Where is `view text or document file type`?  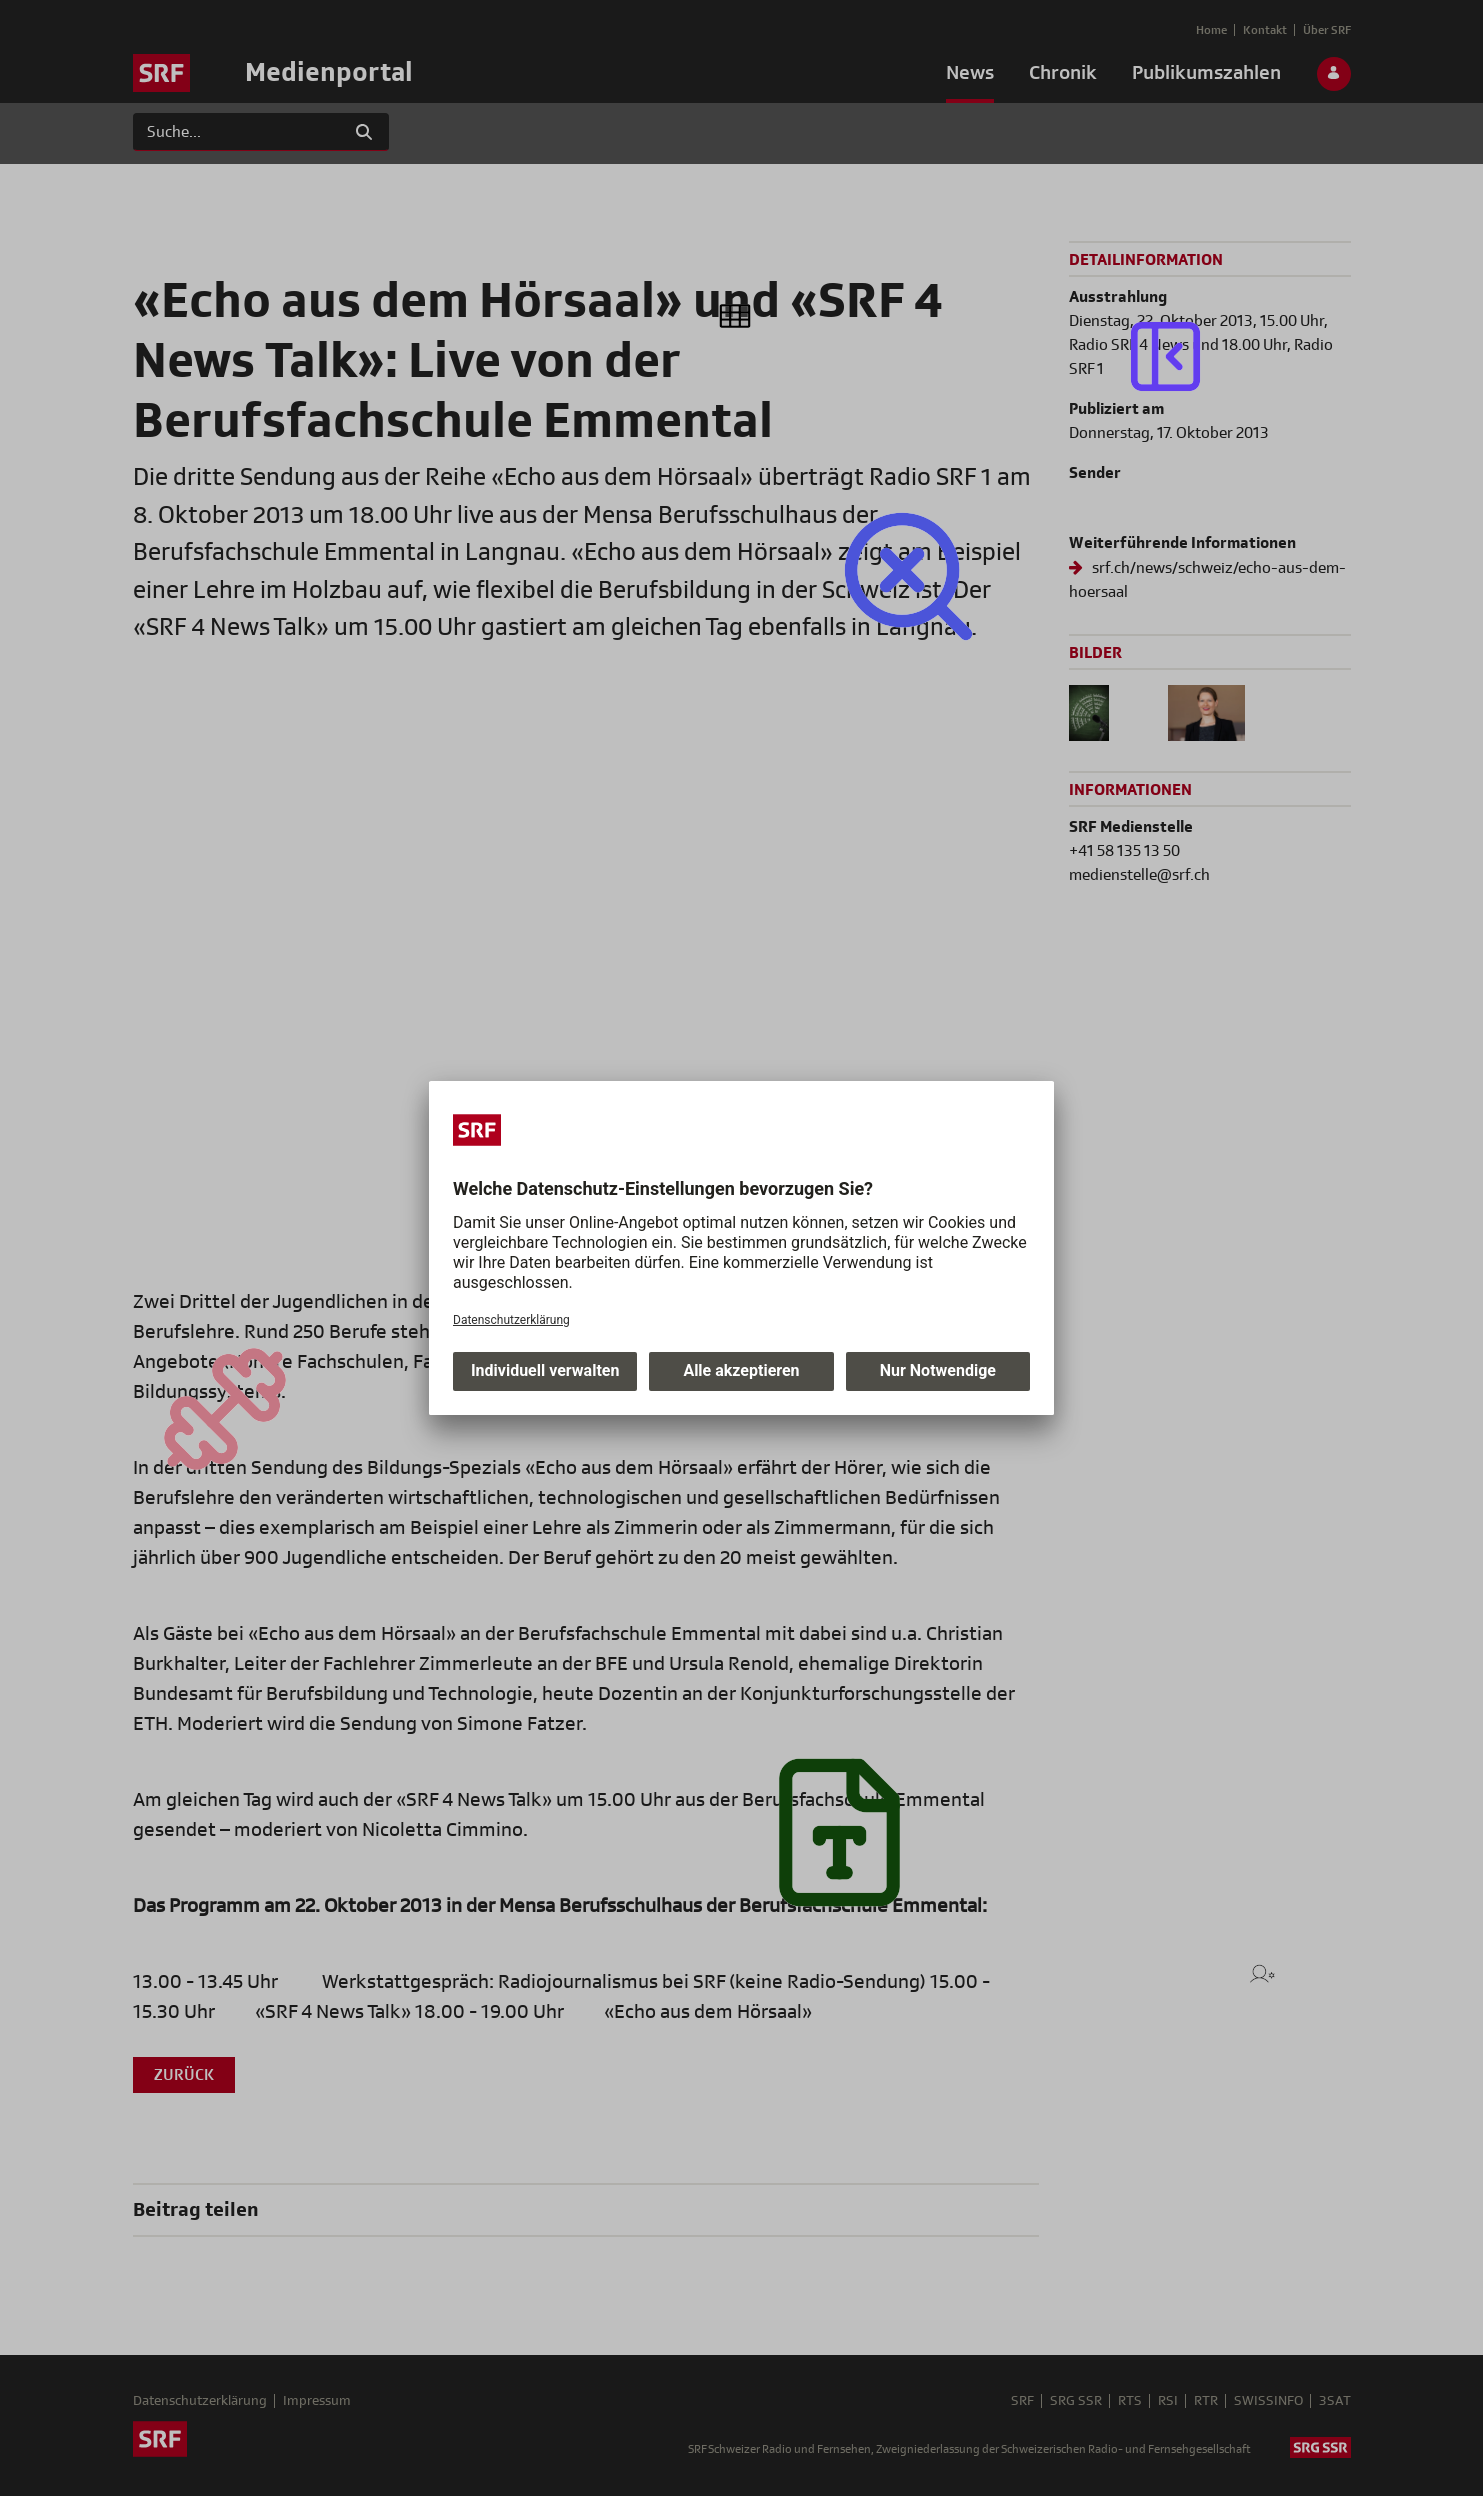
view text or document file type is located at coordinates (839, 1832).